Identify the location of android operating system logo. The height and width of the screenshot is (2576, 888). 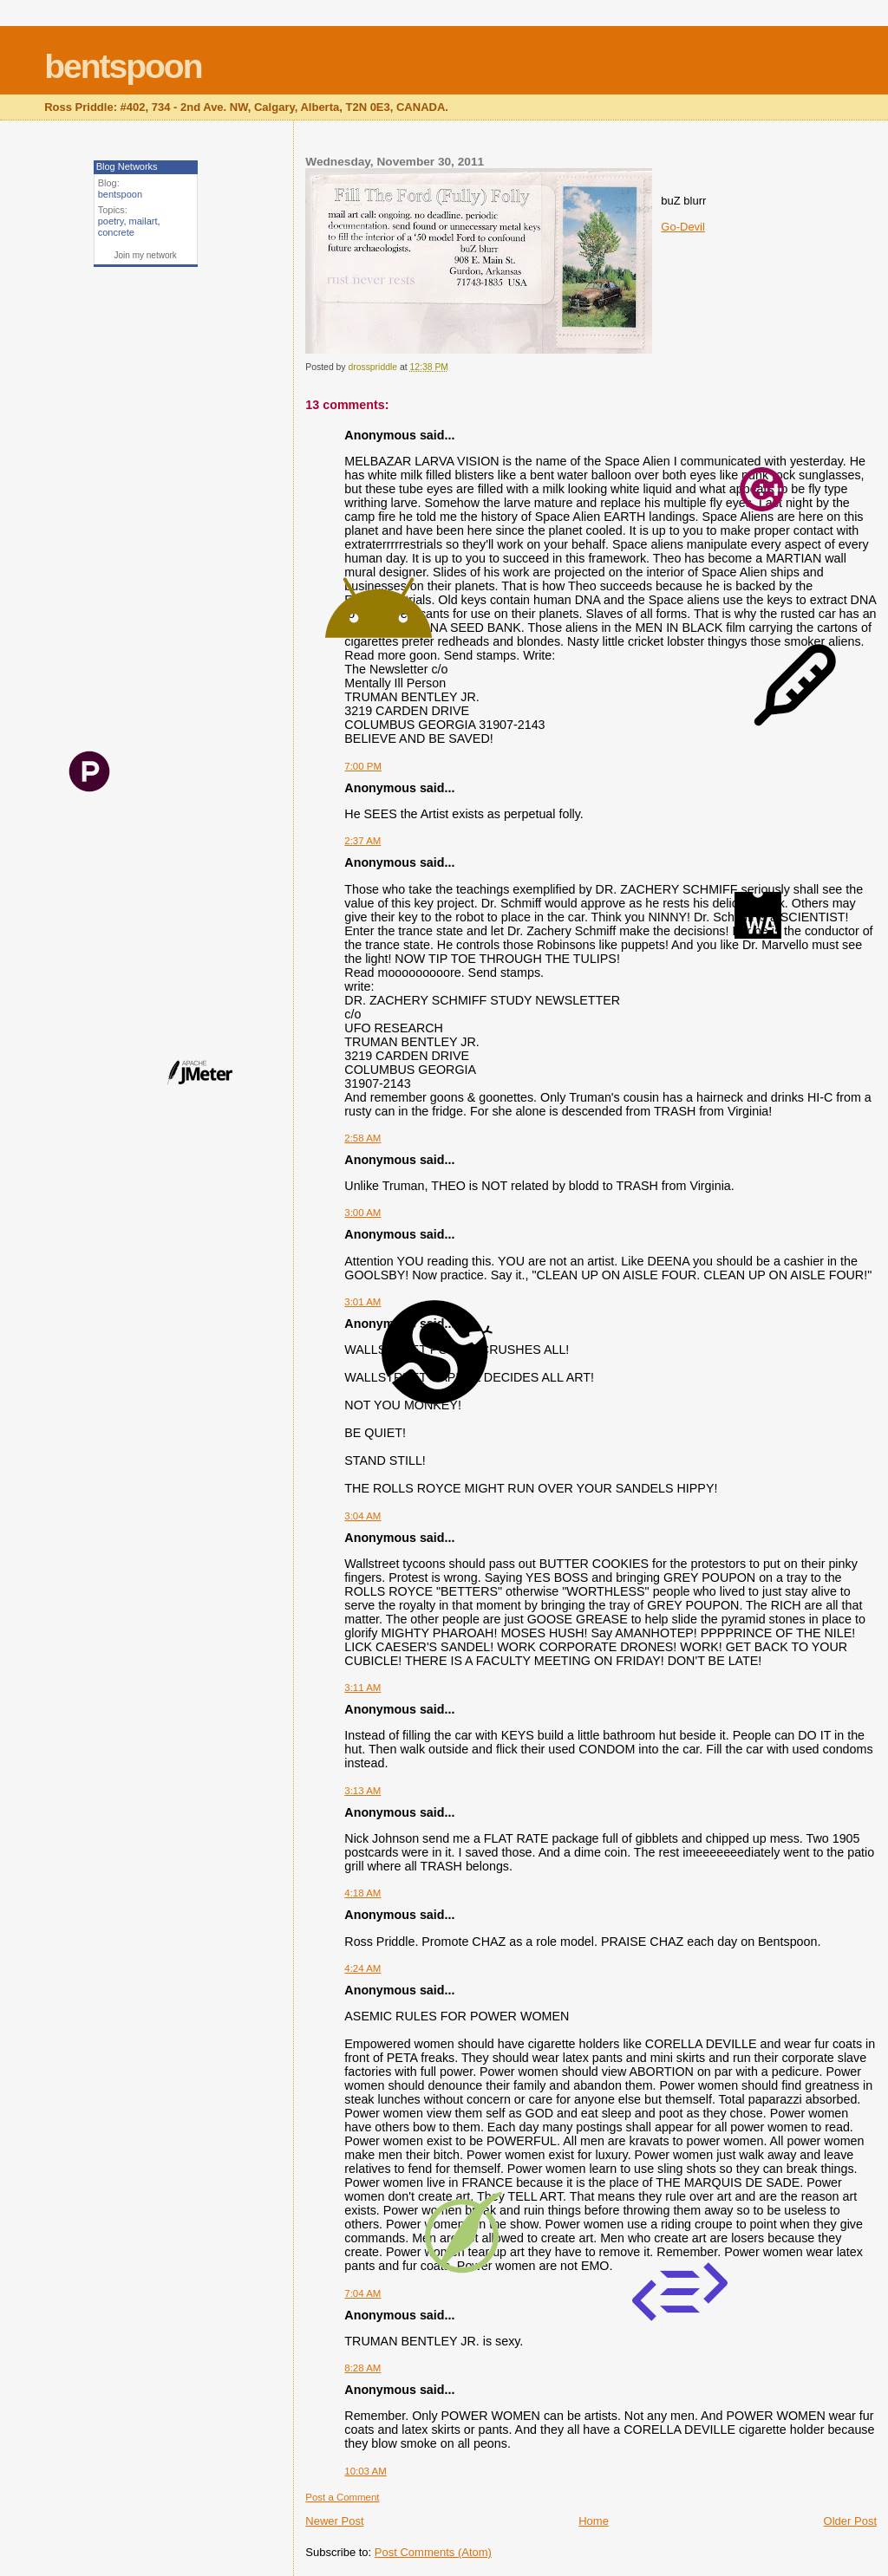
(378, 614).